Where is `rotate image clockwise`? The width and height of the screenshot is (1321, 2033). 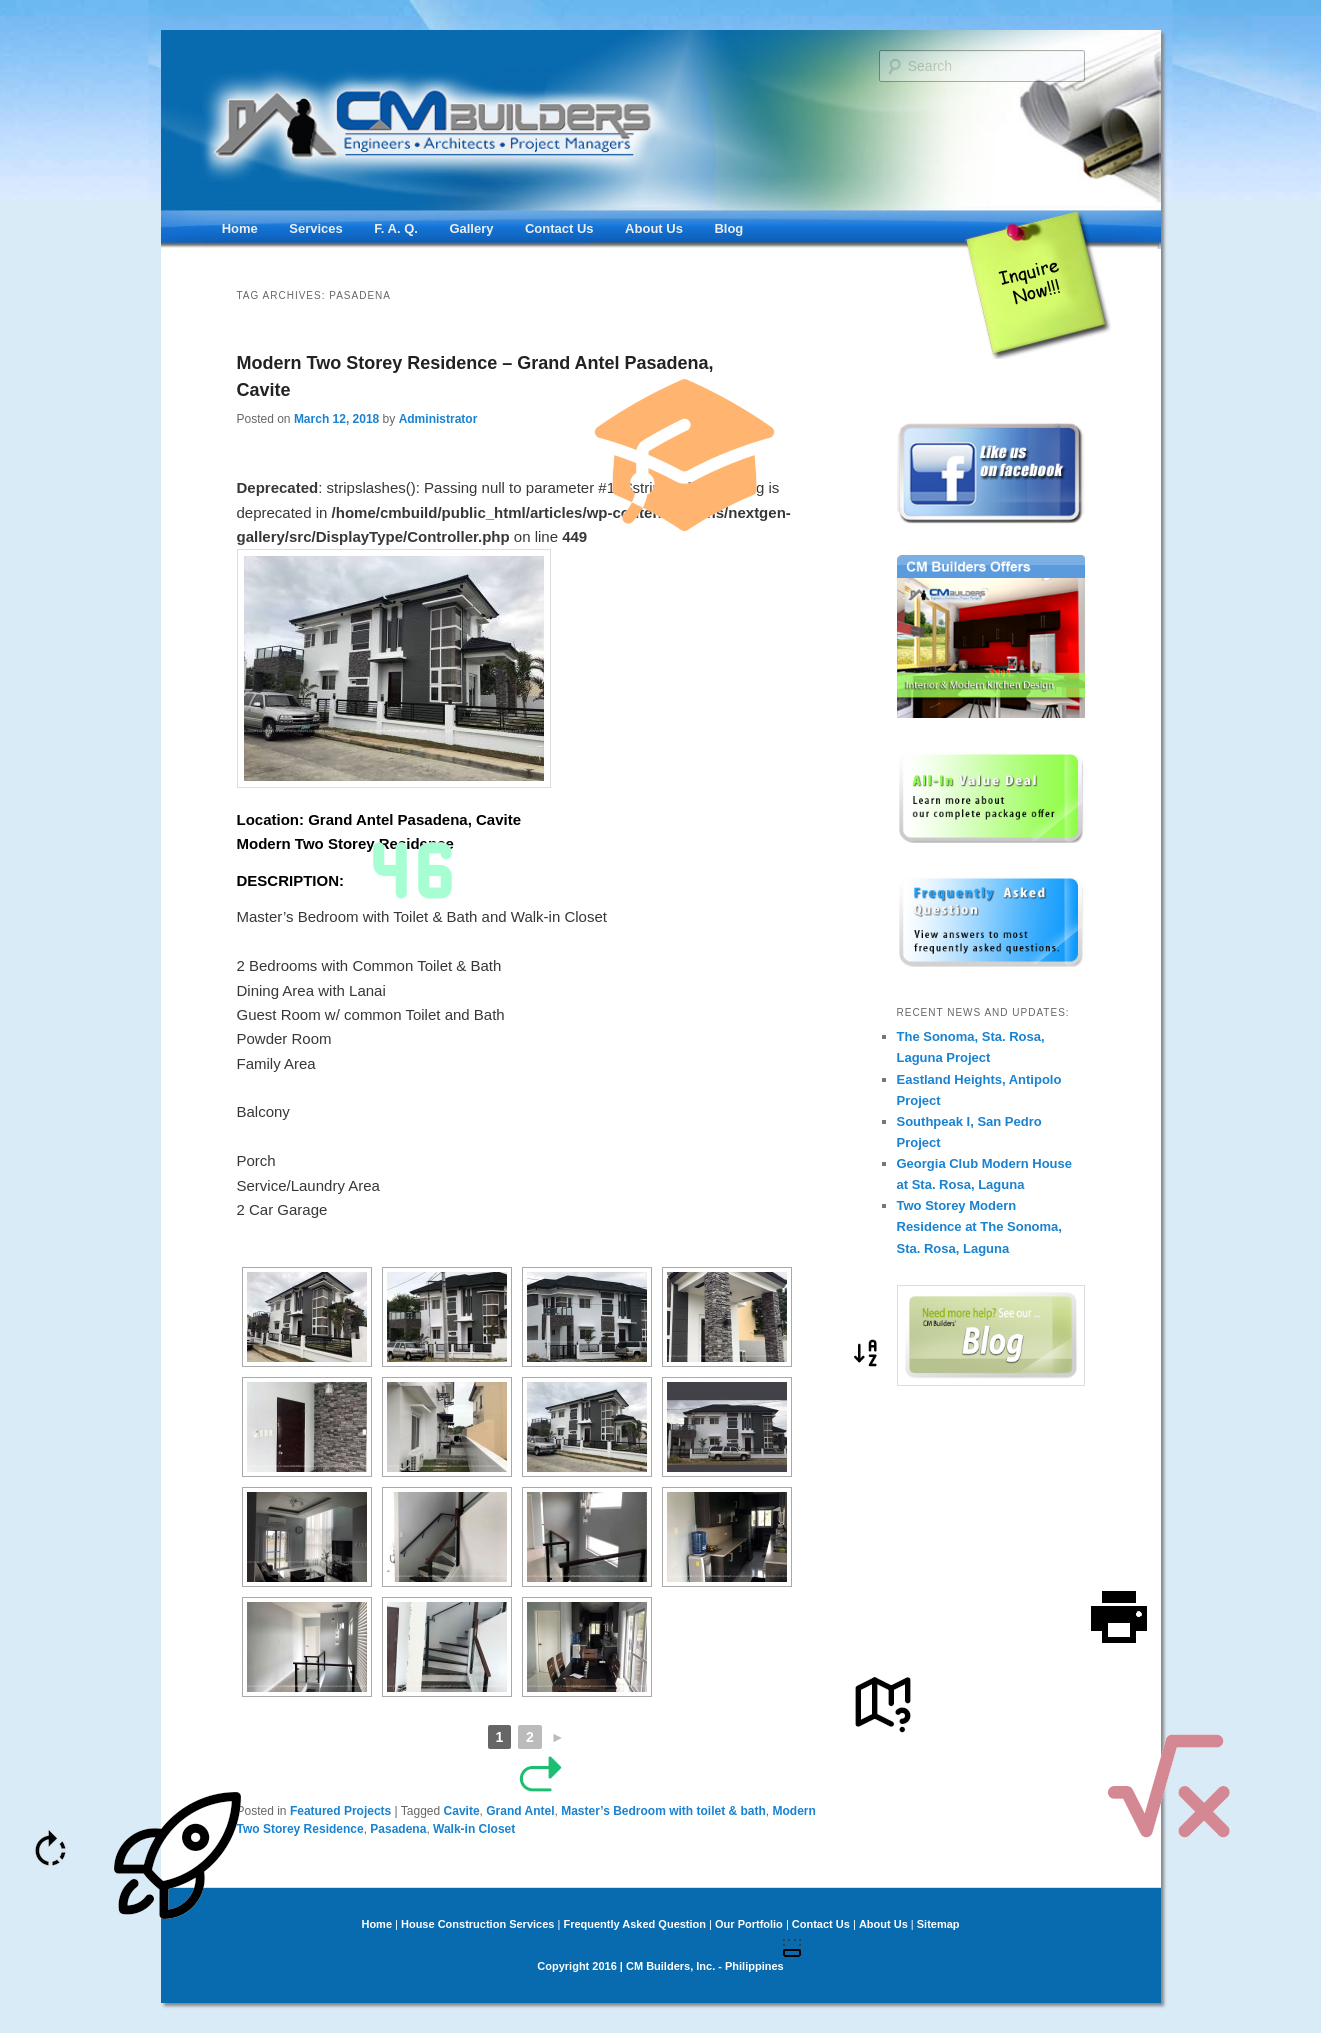
rotate image clockwise is located at coordinates (50, 1850).